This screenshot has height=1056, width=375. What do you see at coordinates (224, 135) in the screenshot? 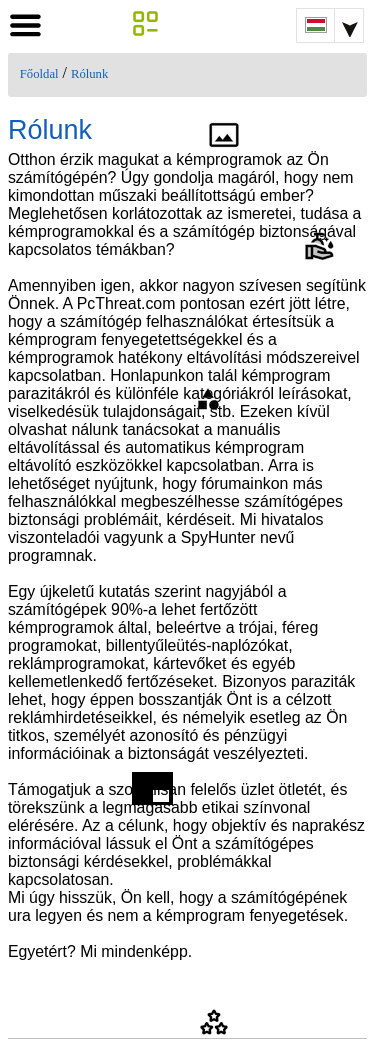
I see `view image at actual size` at bounding box center [224, 135].